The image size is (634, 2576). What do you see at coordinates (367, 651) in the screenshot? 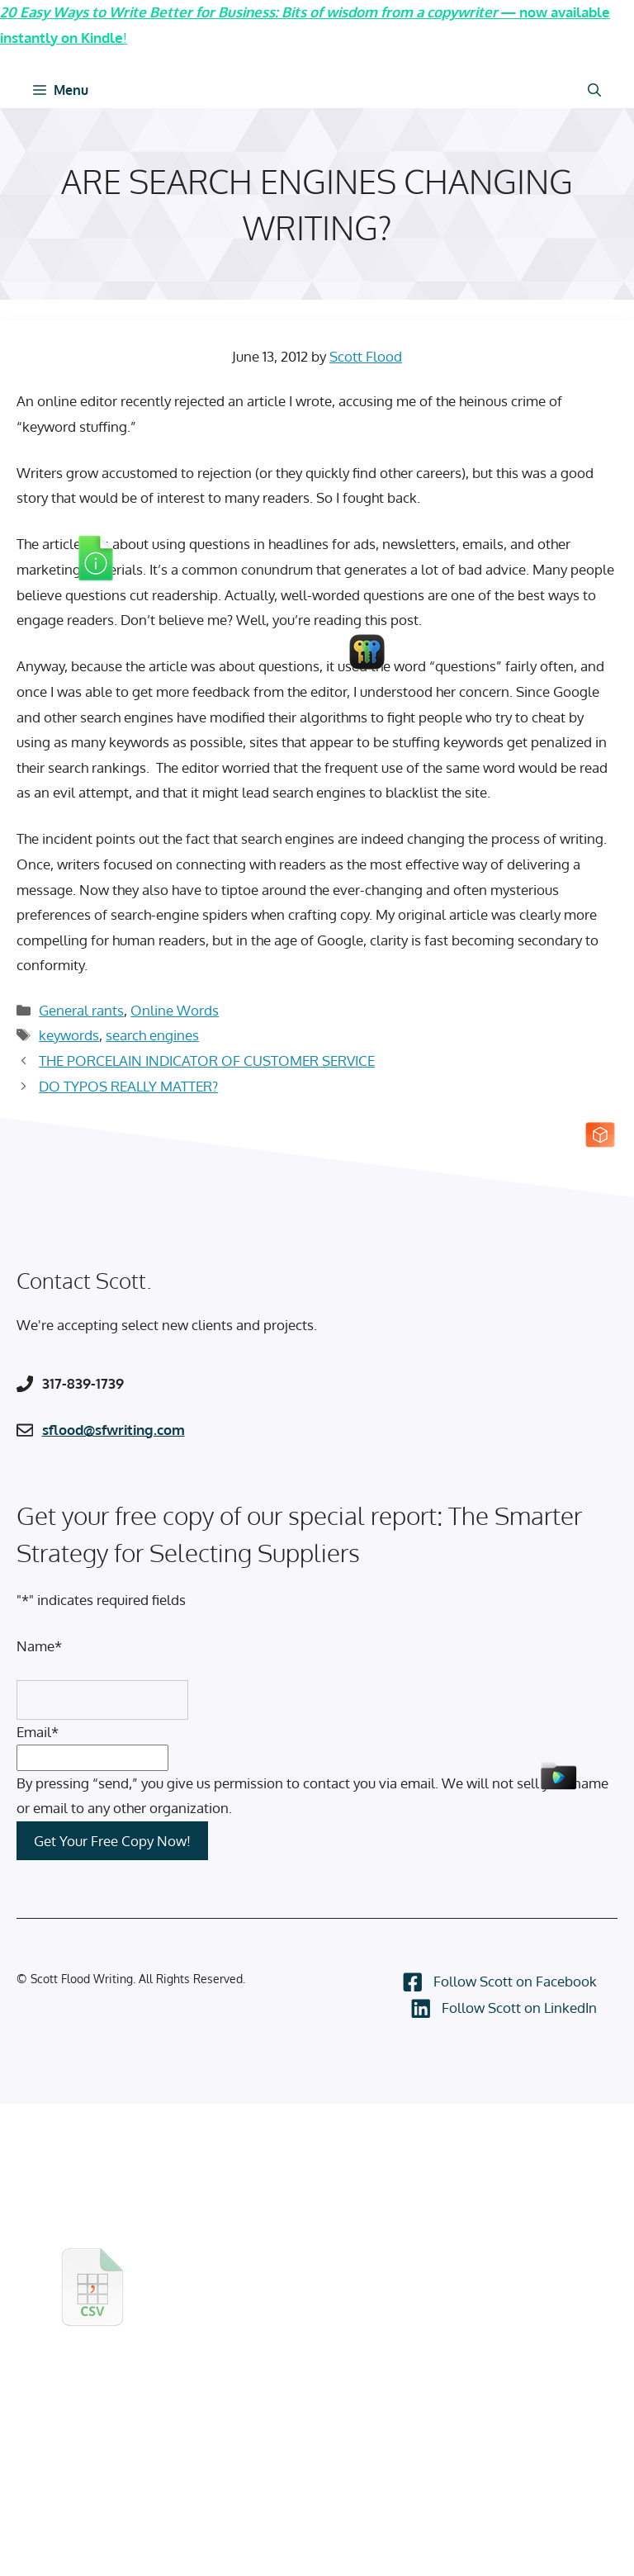
I see `open the passwords app` at bounding box center [367, 651].